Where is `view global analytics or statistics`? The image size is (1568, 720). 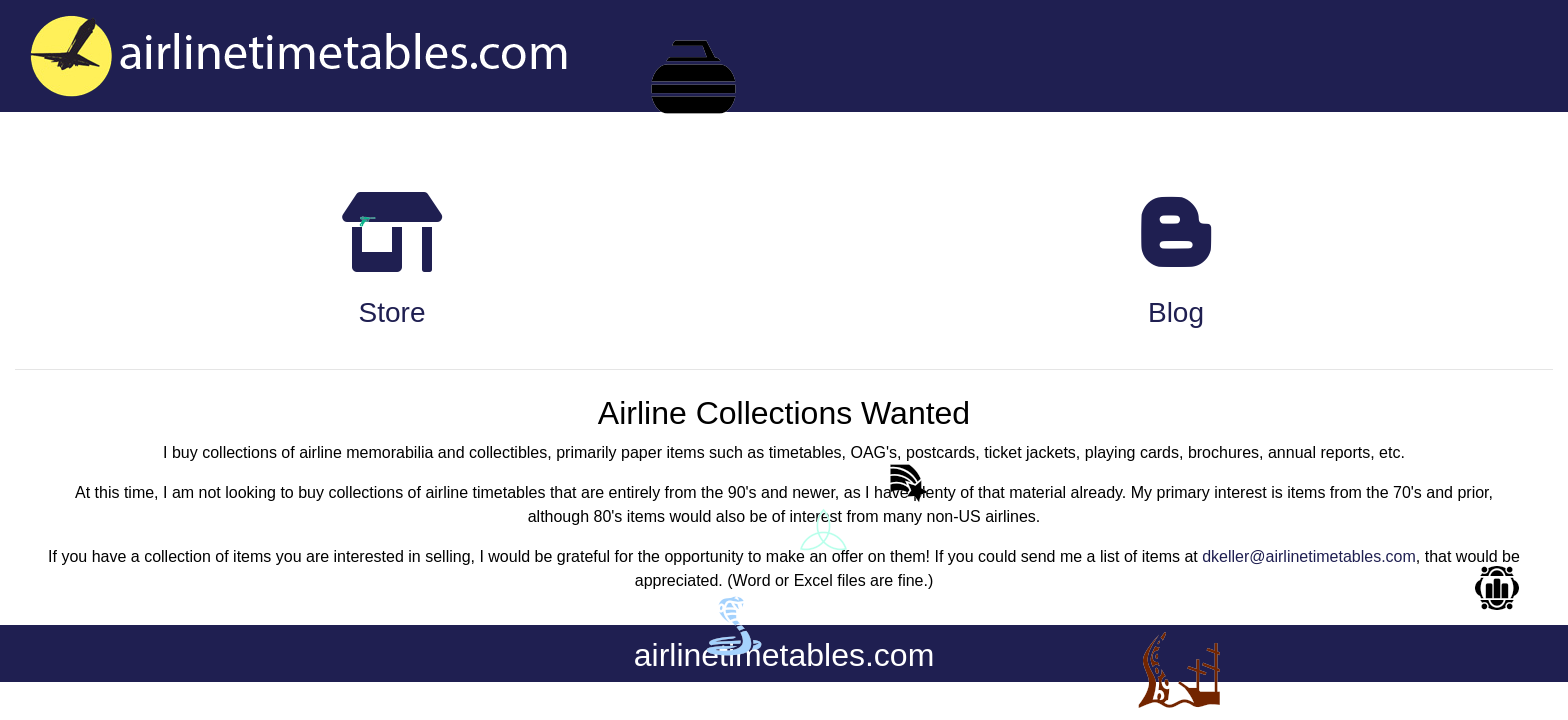
view global analytics or statistics is located at coordinates (1497, 588).